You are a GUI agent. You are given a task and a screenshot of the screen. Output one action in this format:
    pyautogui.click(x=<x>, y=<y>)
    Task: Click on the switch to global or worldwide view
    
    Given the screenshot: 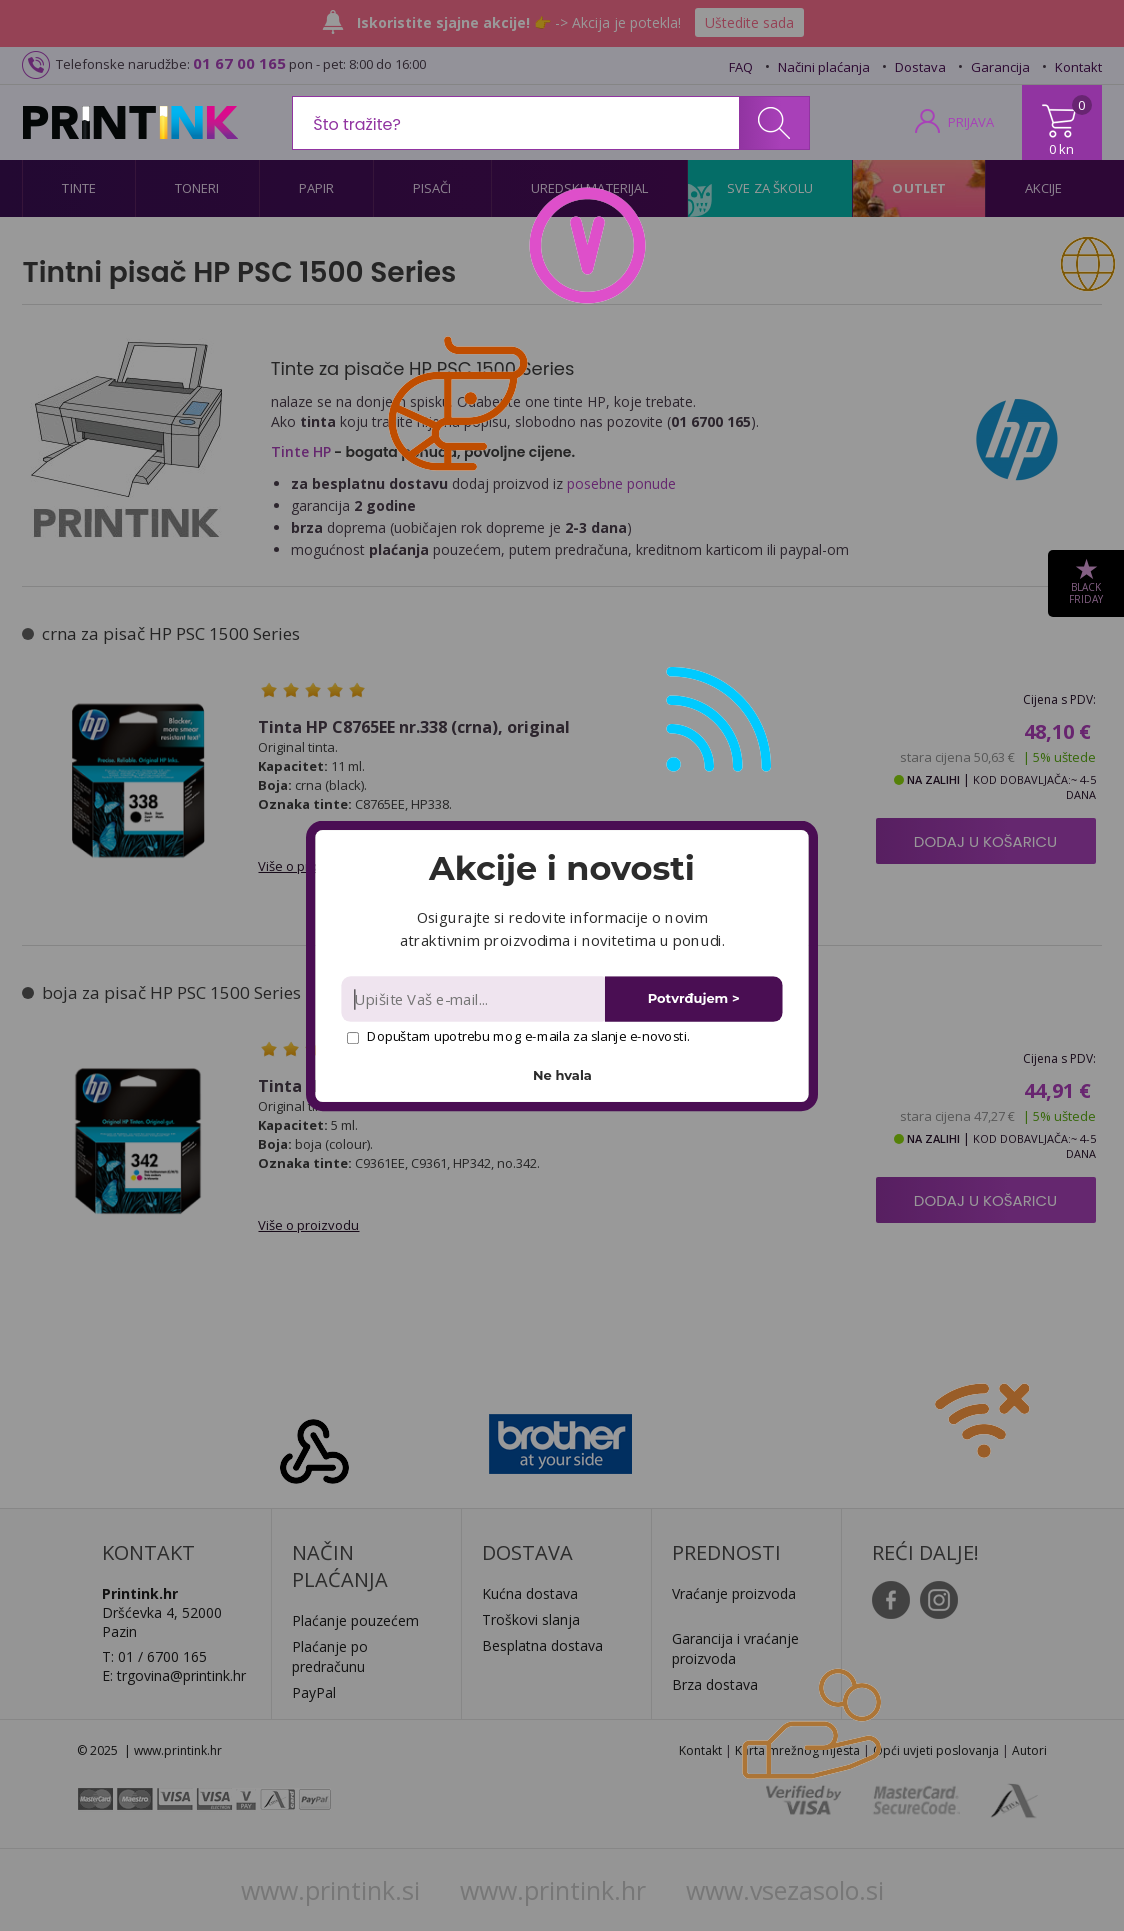 What is the action you would take?
    pyautogui.click(x=1088, y=264)
    